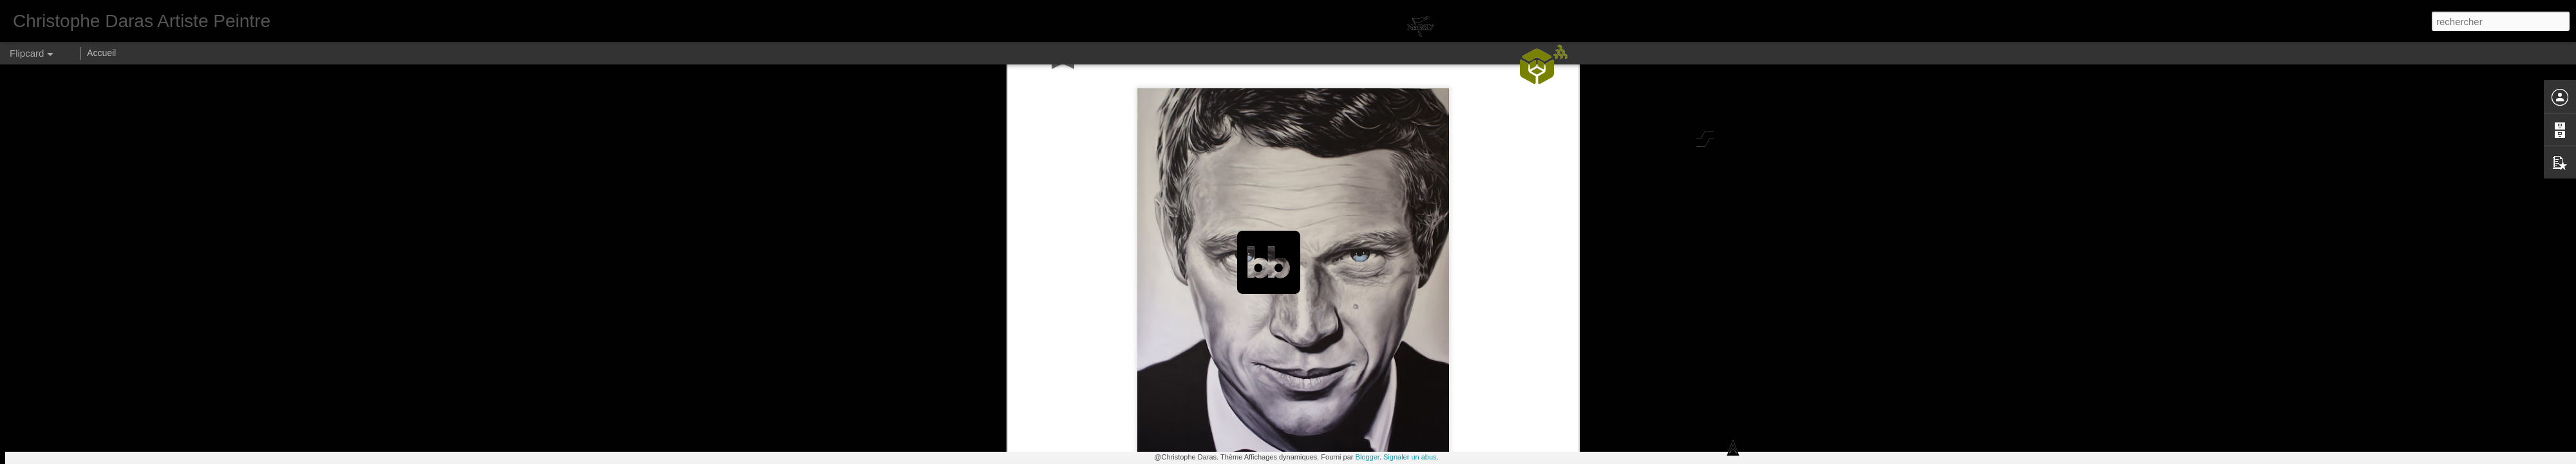 This screenshot has width=2576, height=464. What do you see at coordinates (1269, 262) in the screenshot?
I see `budibase app or service logo` at bounding box center [1269, 262].